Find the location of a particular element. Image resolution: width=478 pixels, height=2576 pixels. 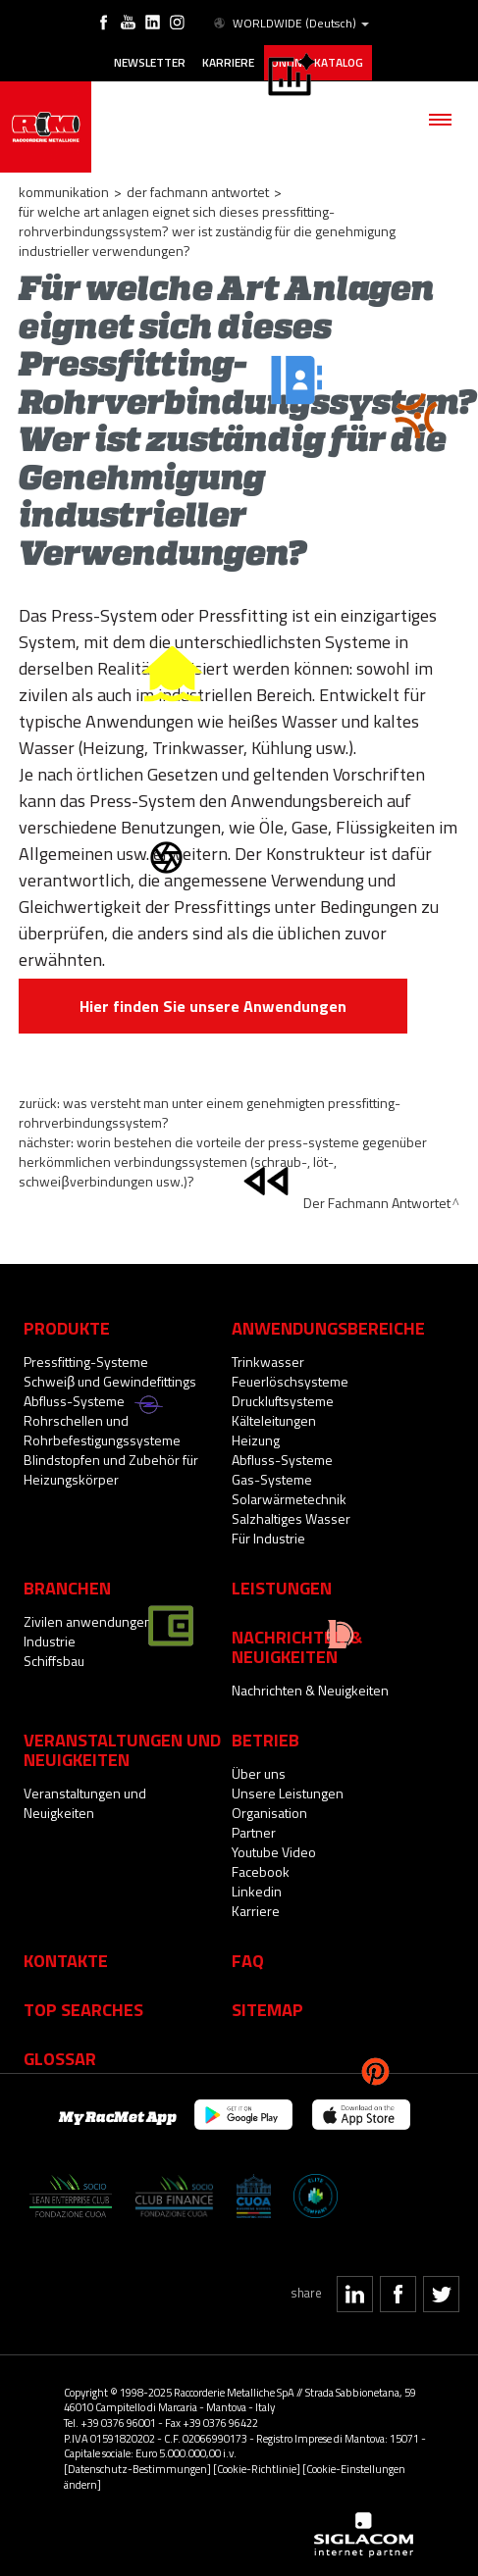

open your contacts book is located at coordinates (292, 379).